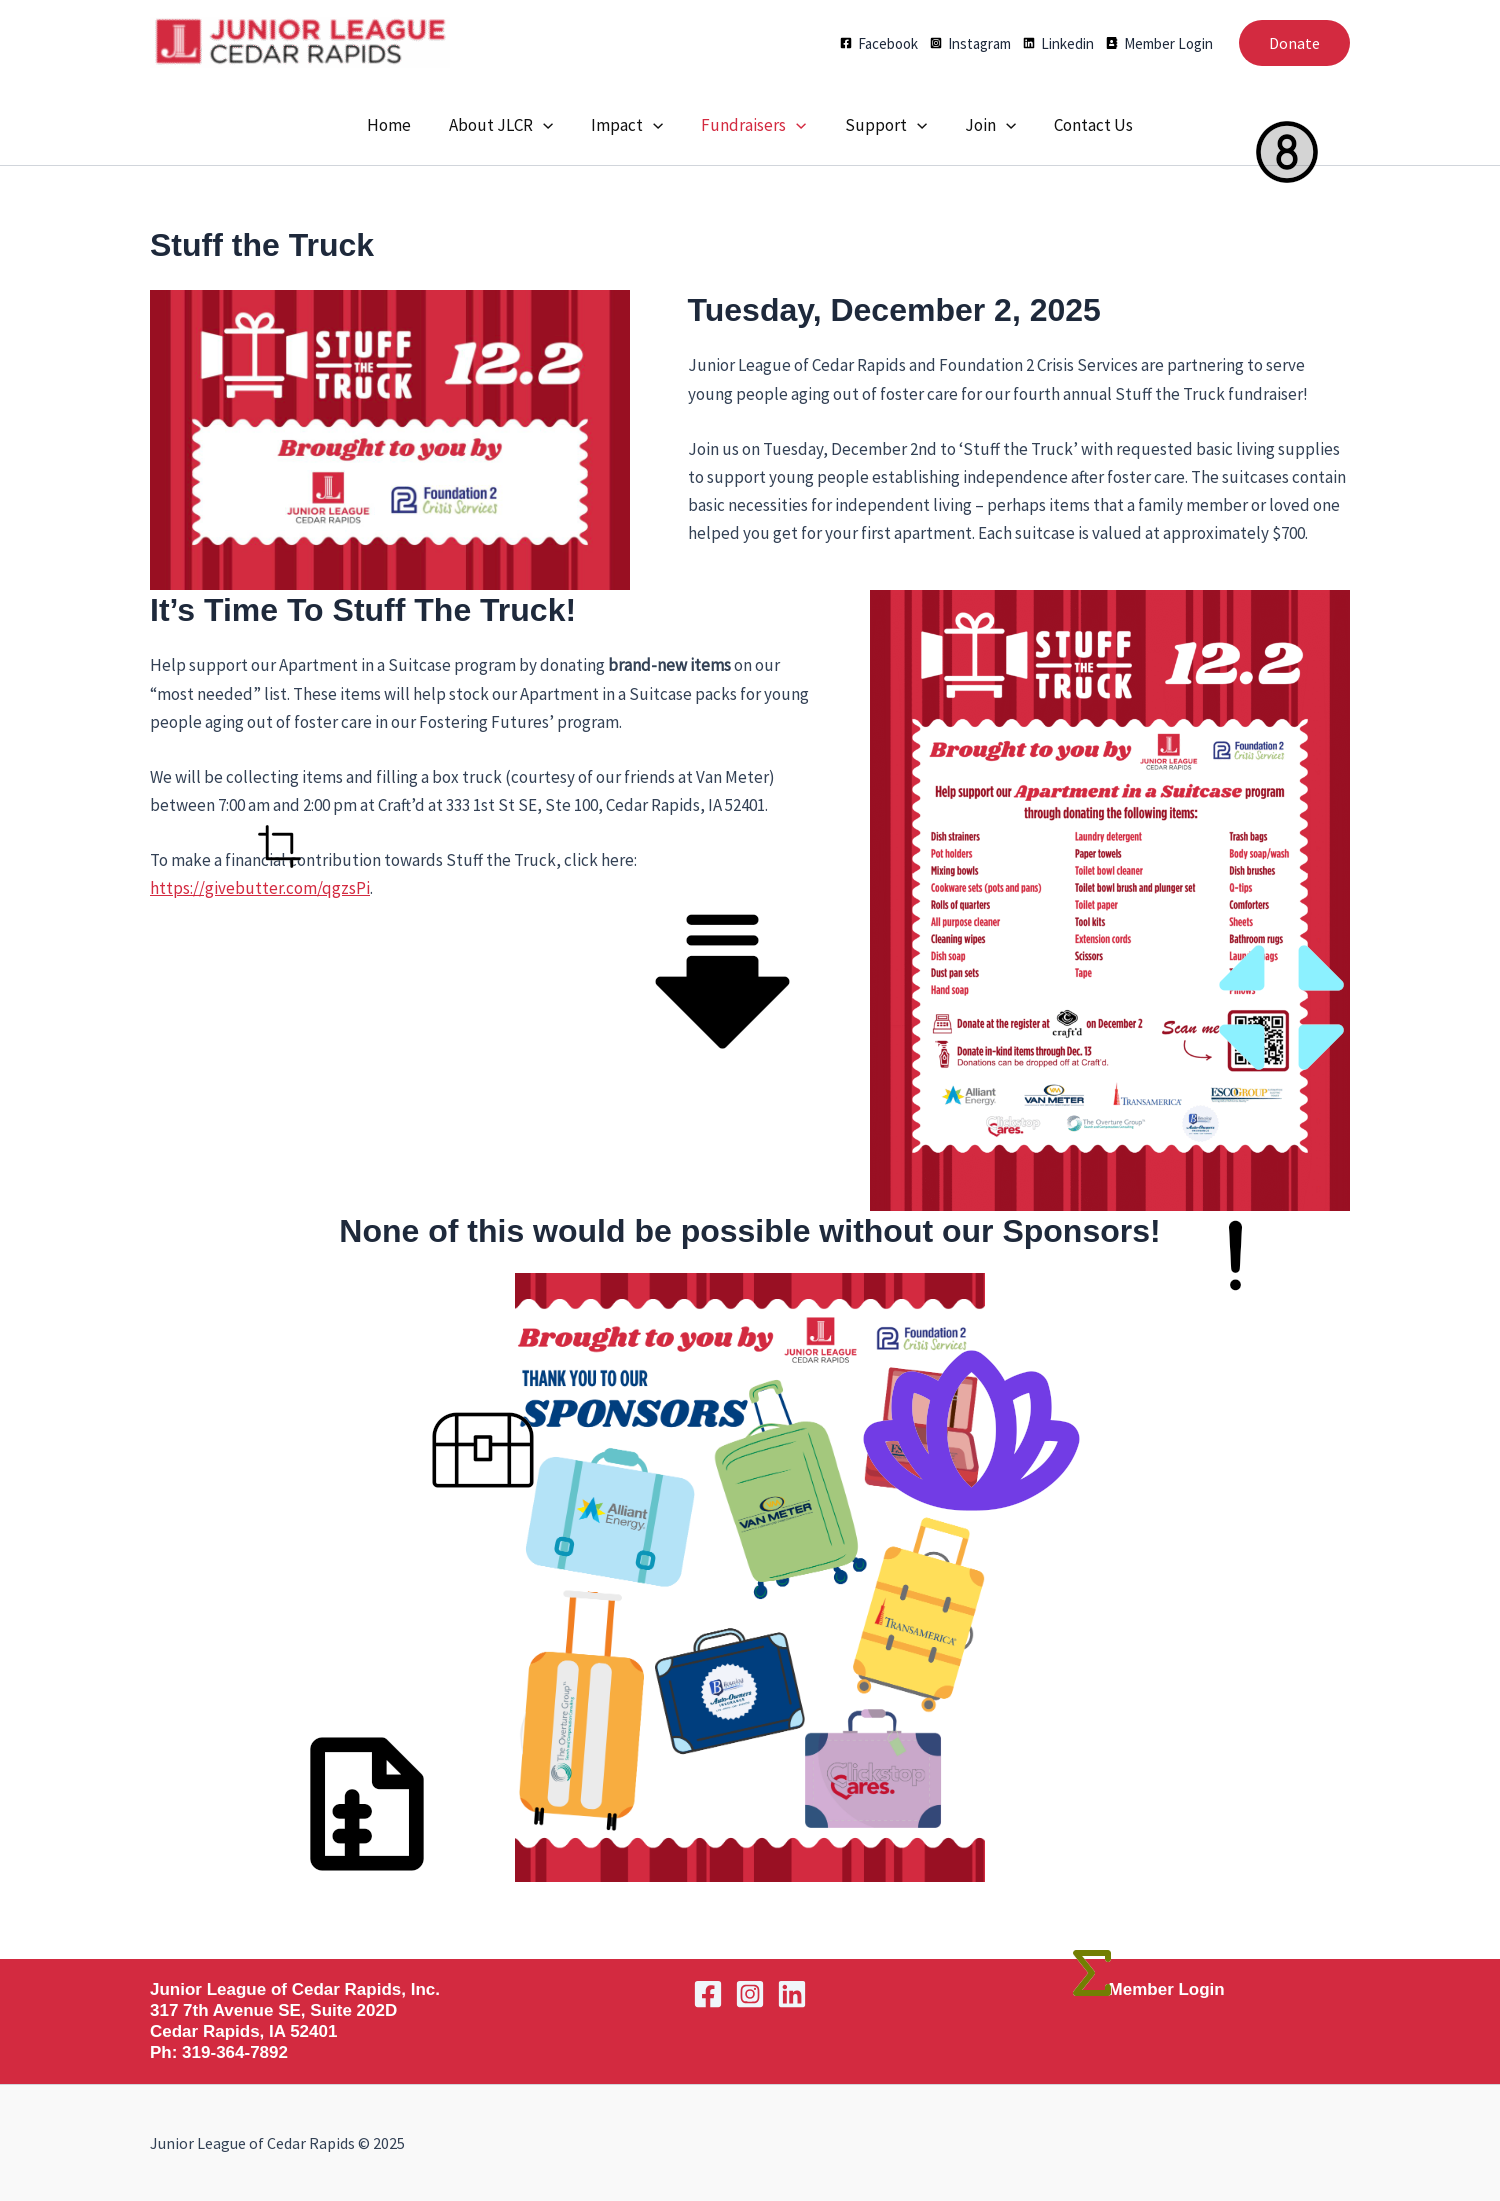  Describe the element at coordinates (483, 1452) in the screenshot. I see `access your rewards or collected items` at that location.